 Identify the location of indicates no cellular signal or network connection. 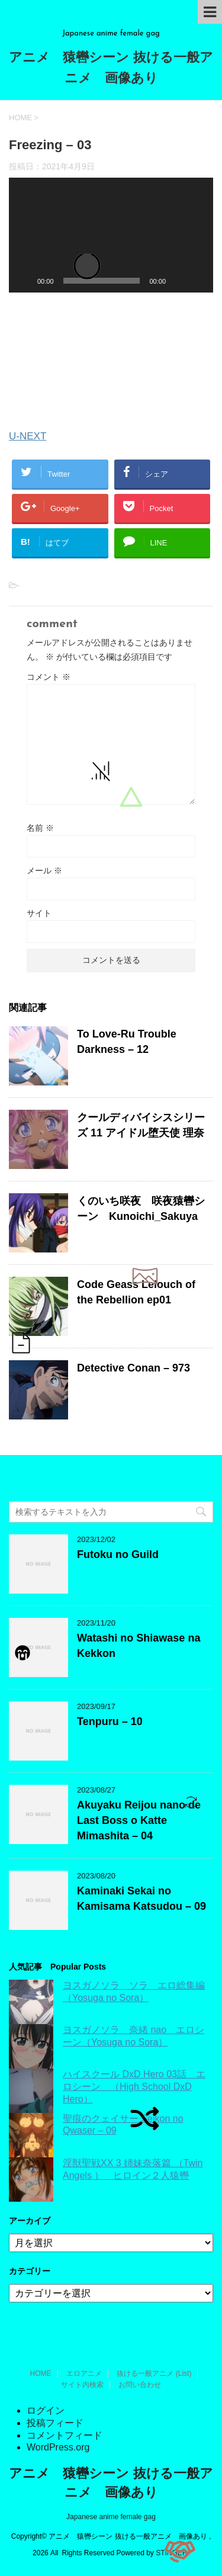
(101, 772).